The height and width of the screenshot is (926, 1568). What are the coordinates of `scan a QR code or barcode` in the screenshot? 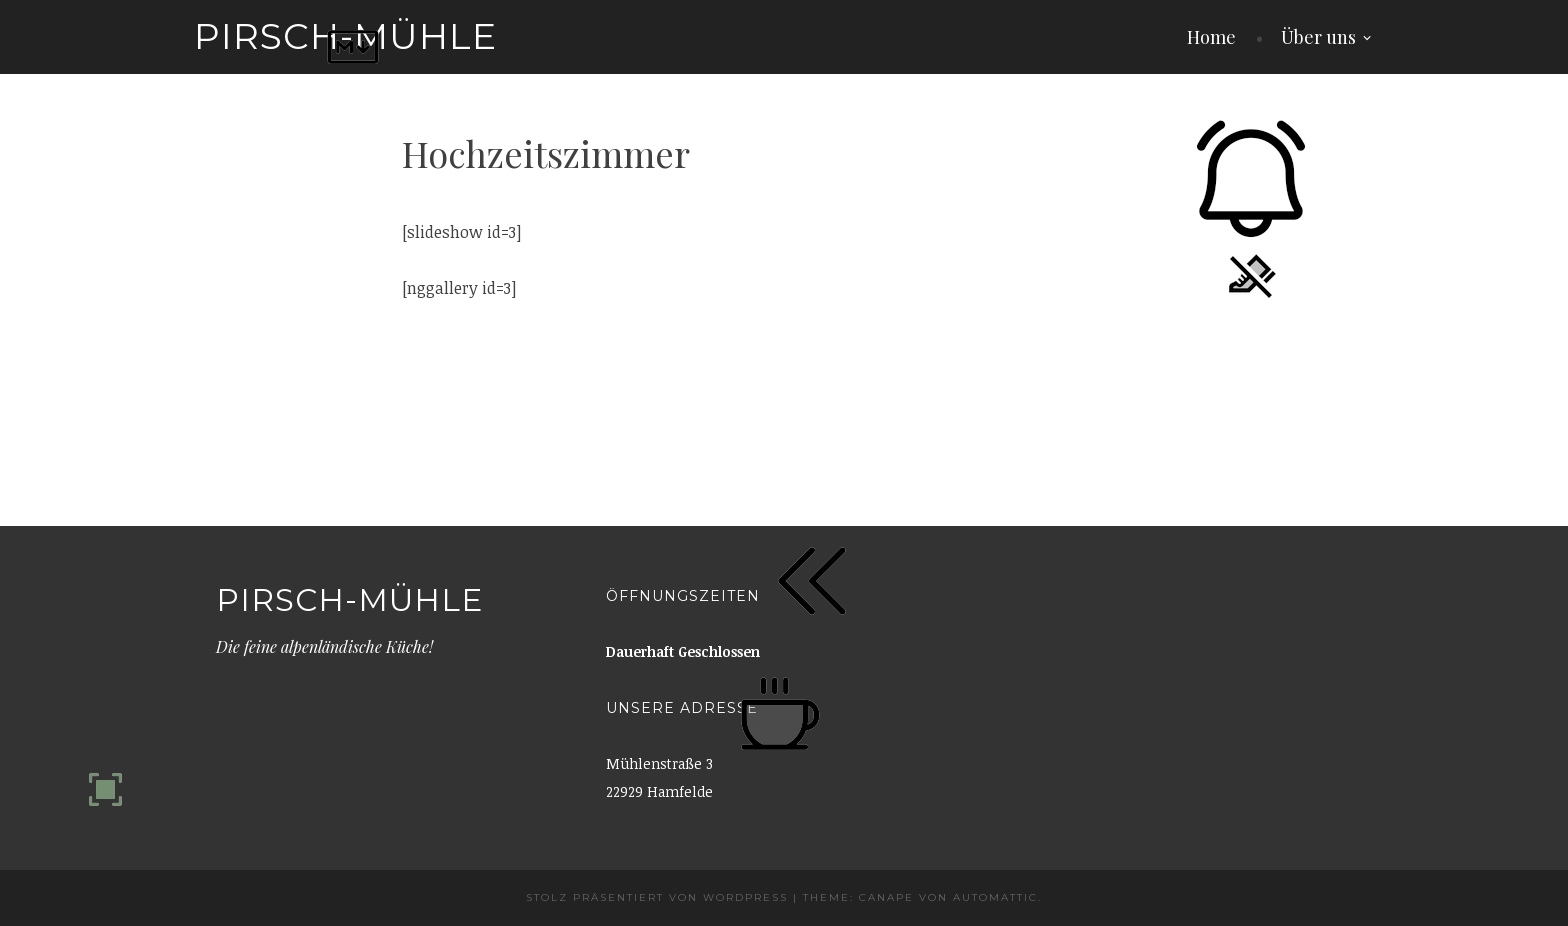 It's located at (105, 789).